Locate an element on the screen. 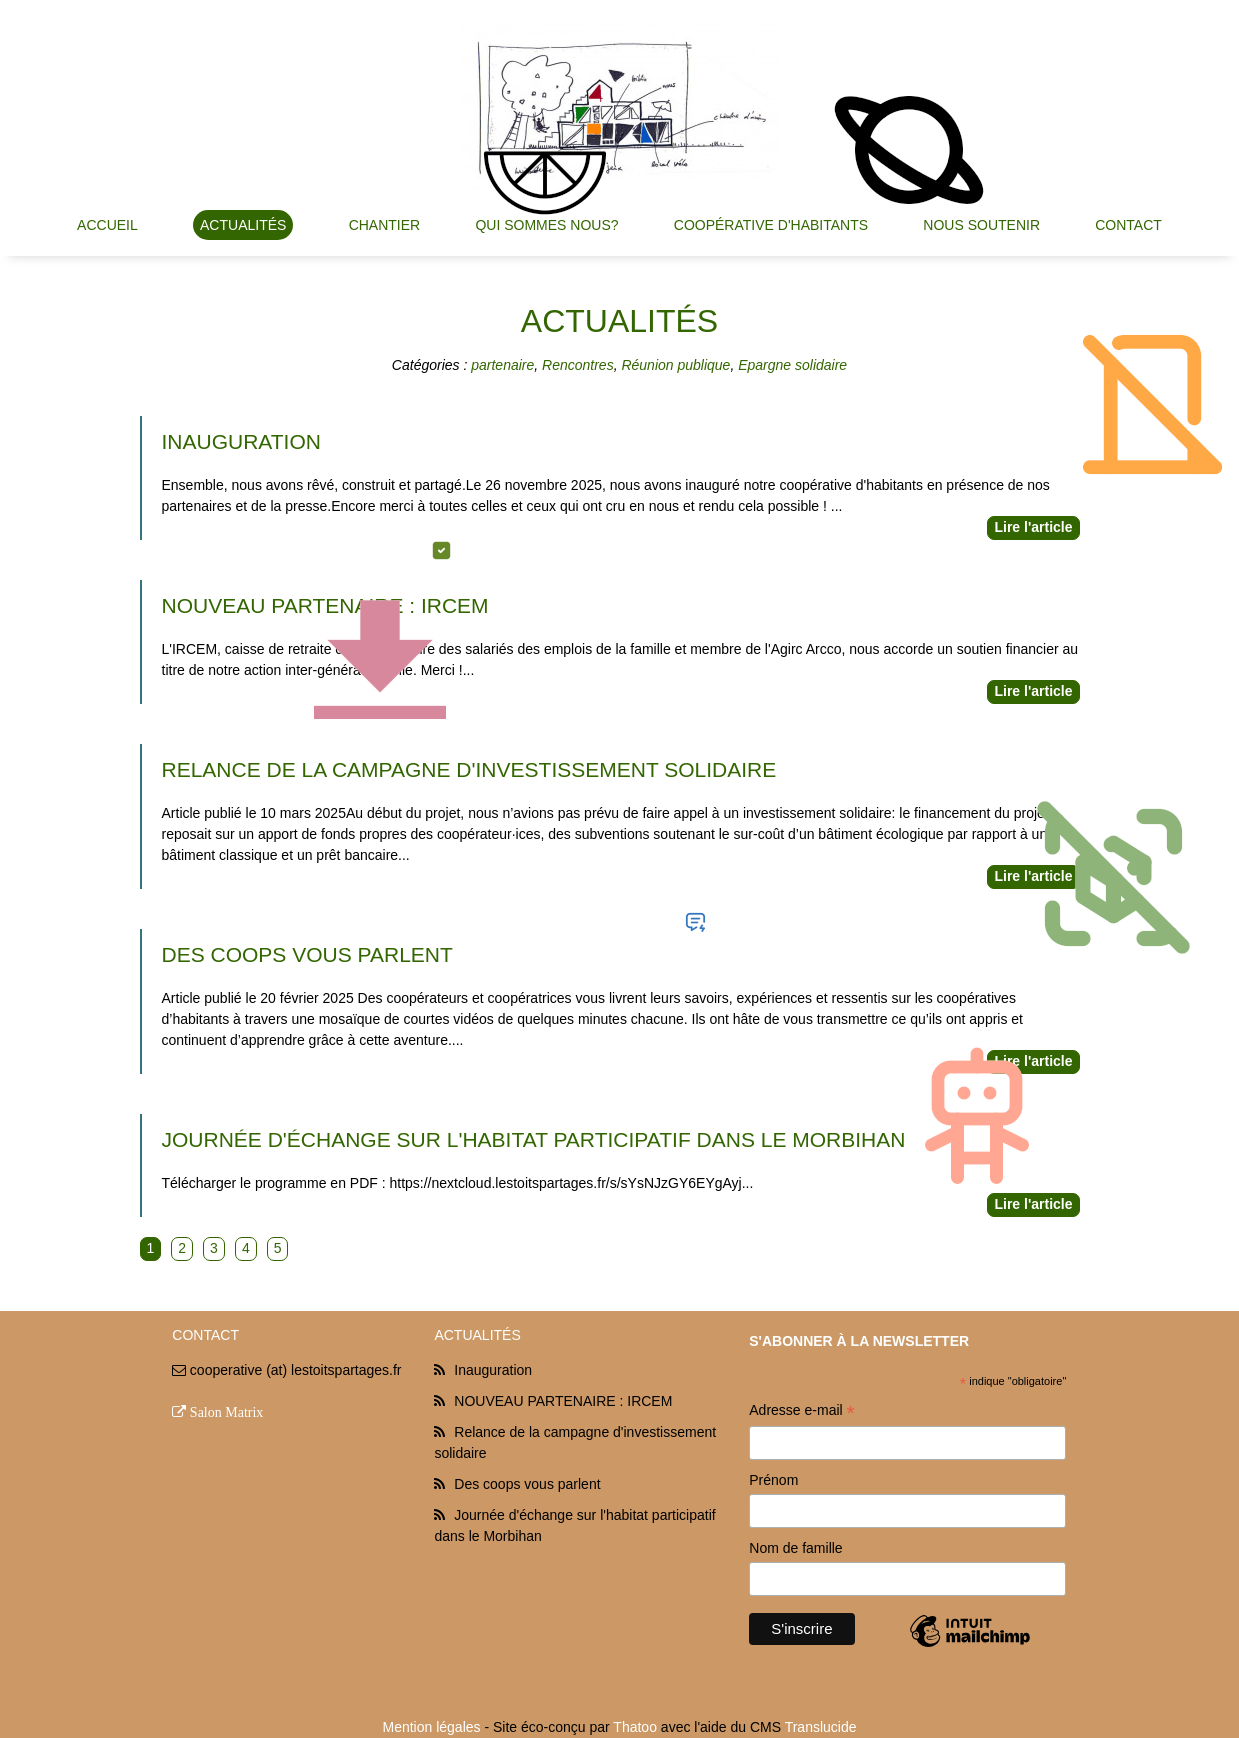 This screenshot has height=1738, width=1239. download a file or content is located at coordinates (380, 653).